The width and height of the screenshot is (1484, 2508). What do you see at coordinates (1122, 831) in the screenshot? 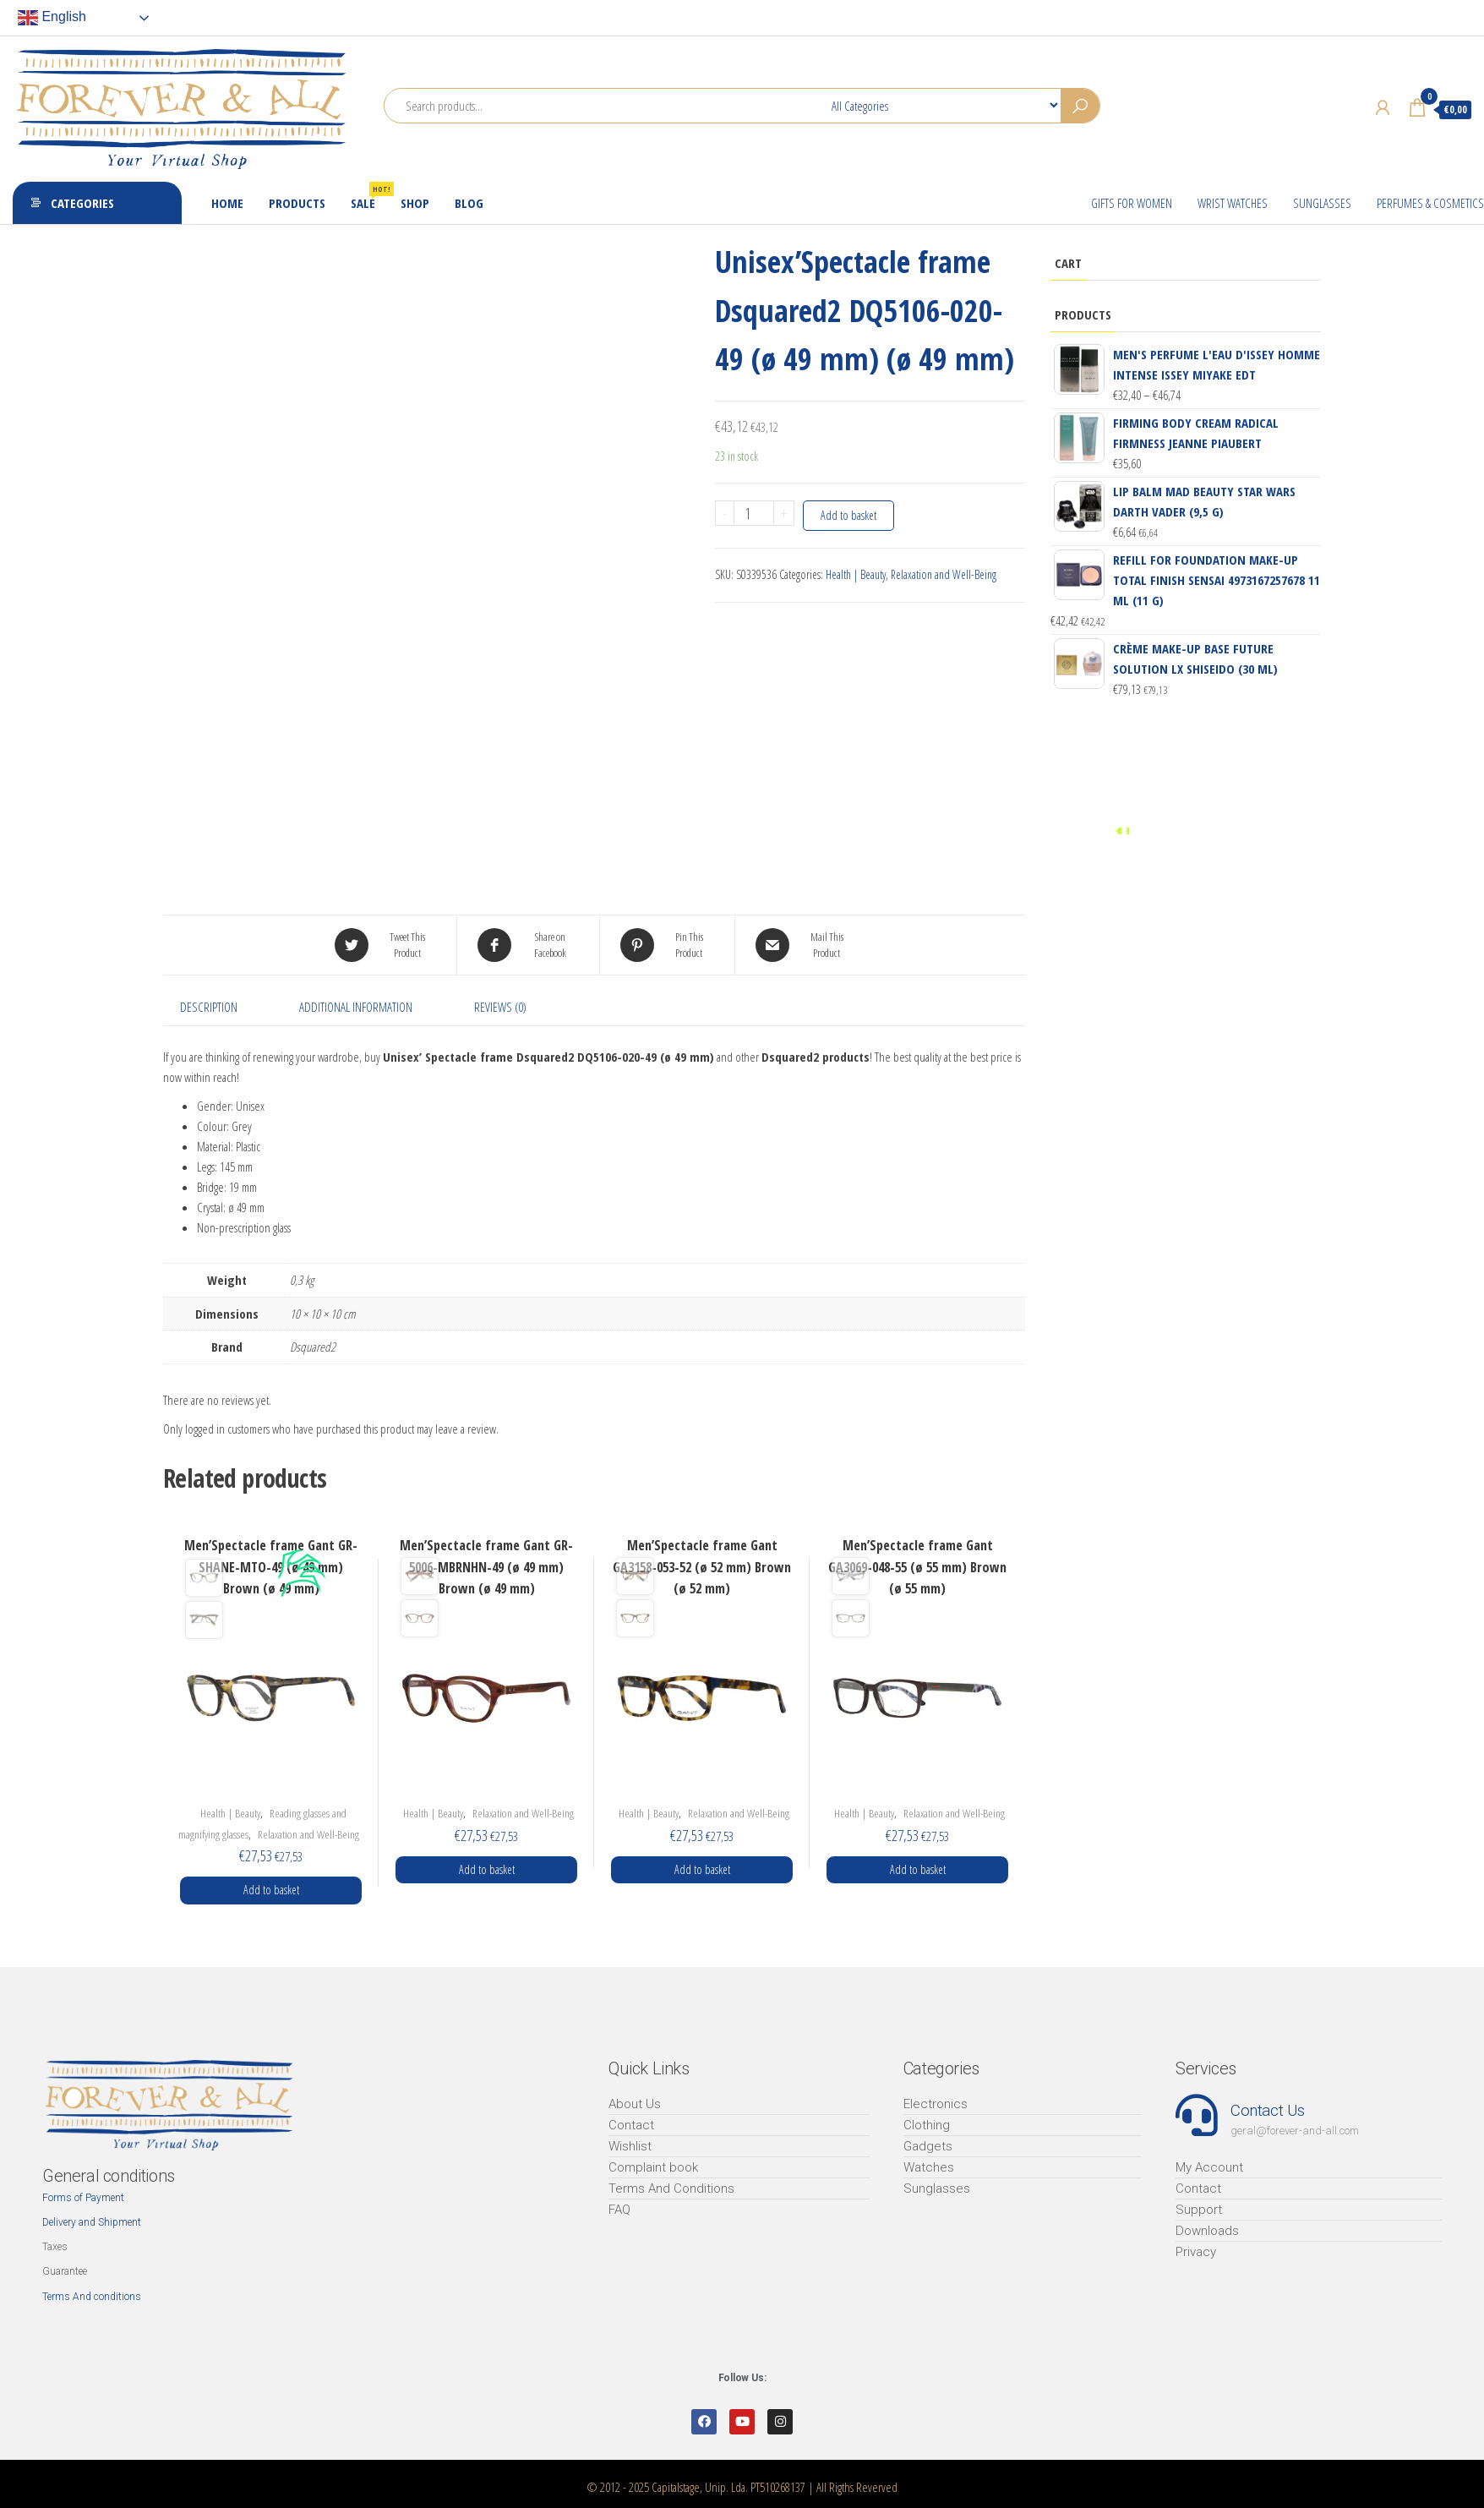
I see `indicates disconnected or offline status` at bounding box center [1122, 831].